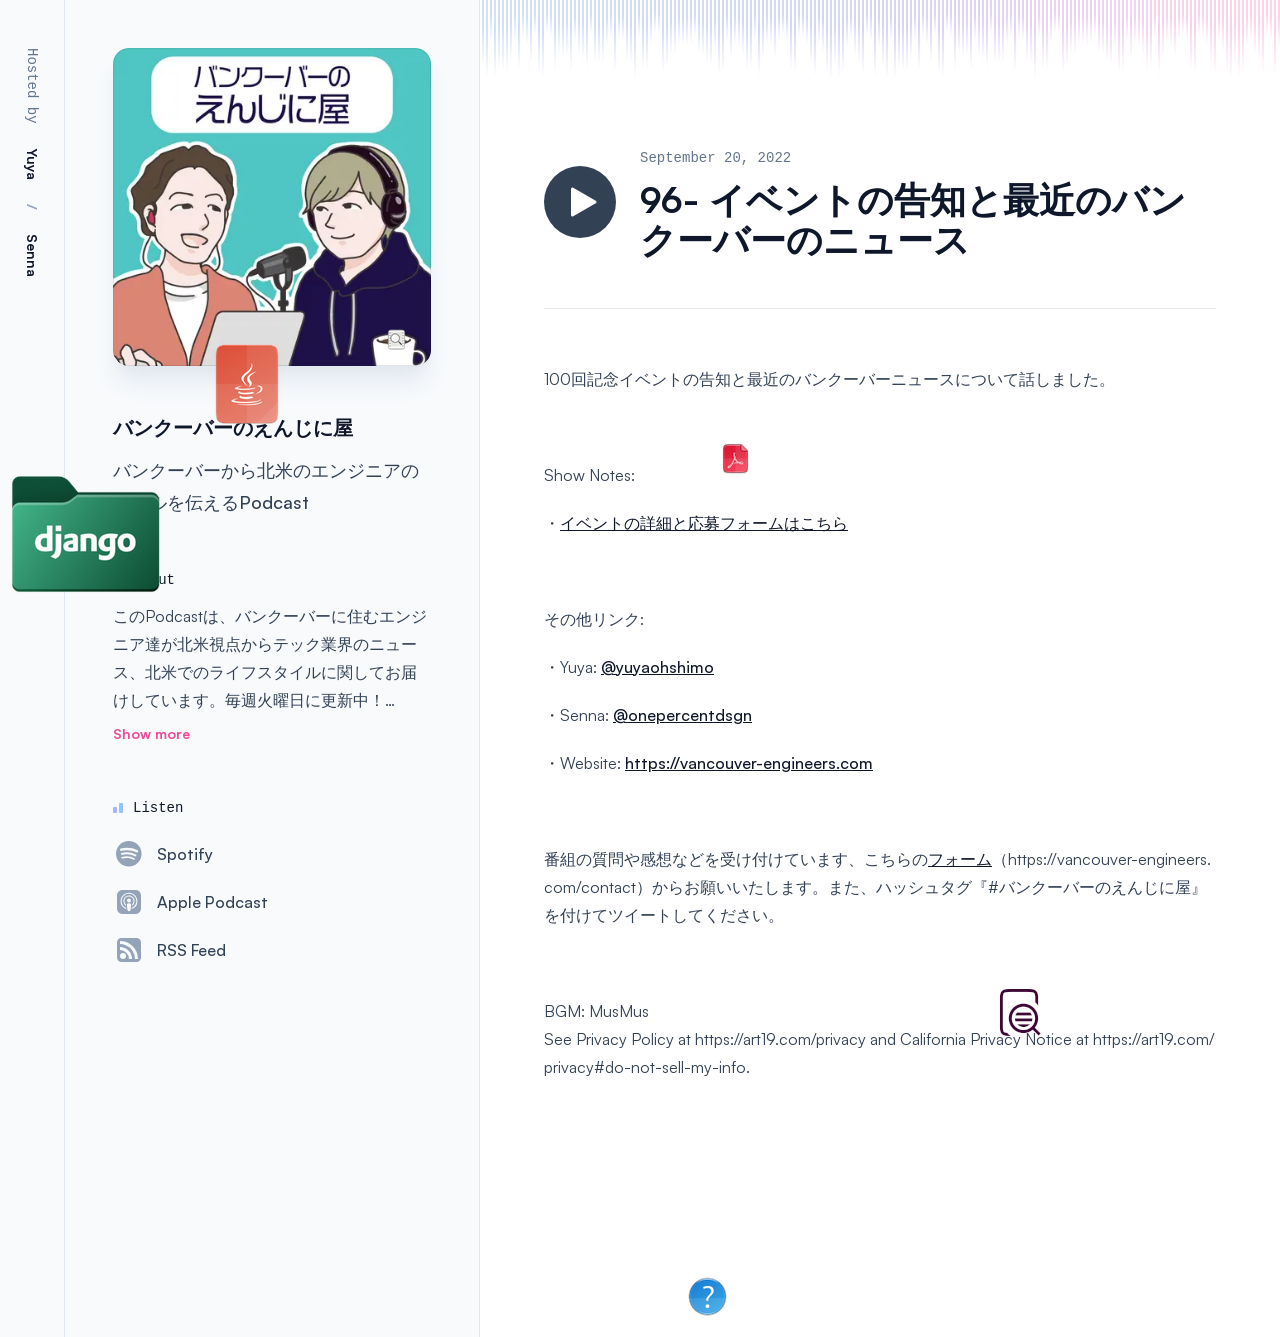  I want to click on a compressed pdf document file, so click(735, 458).